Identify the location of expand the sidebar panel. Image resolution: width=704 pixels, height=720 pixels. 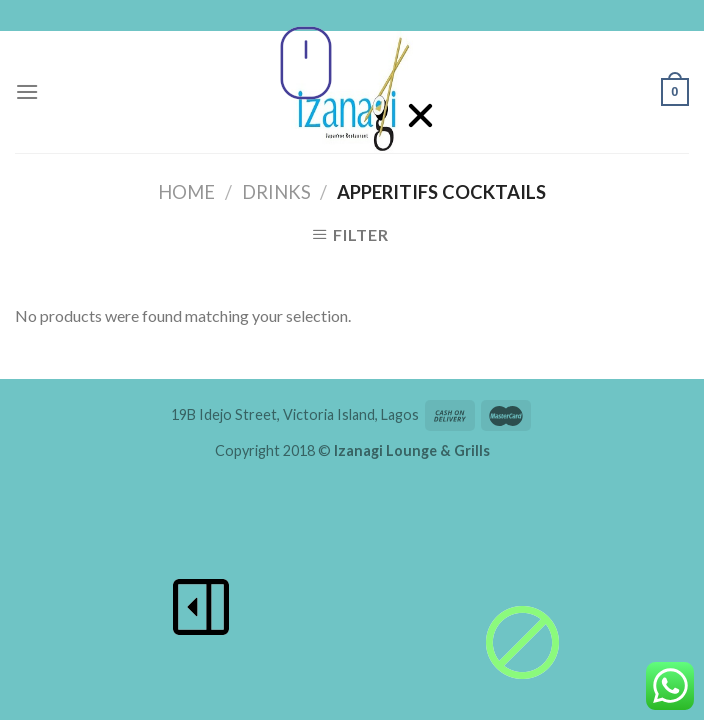
(201, 607).